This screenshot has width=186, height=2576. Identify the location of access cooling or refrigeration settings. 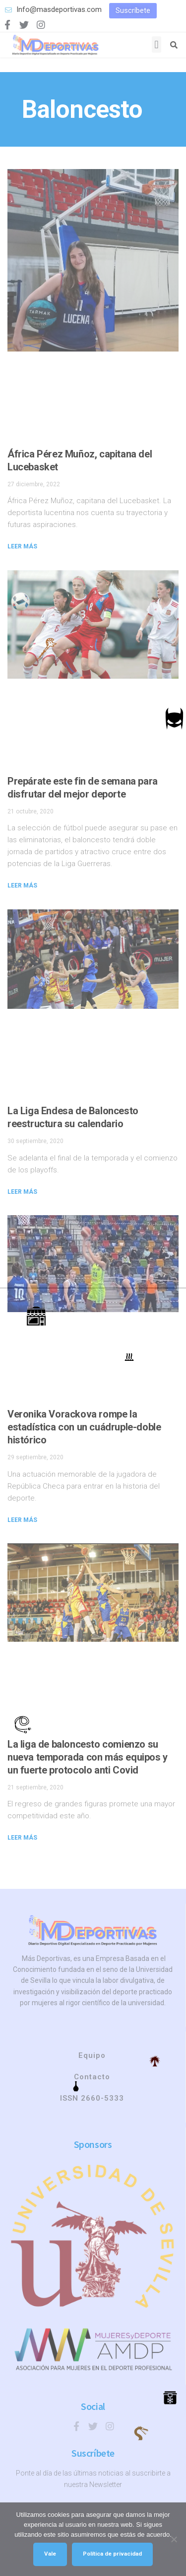
(170, 2398).